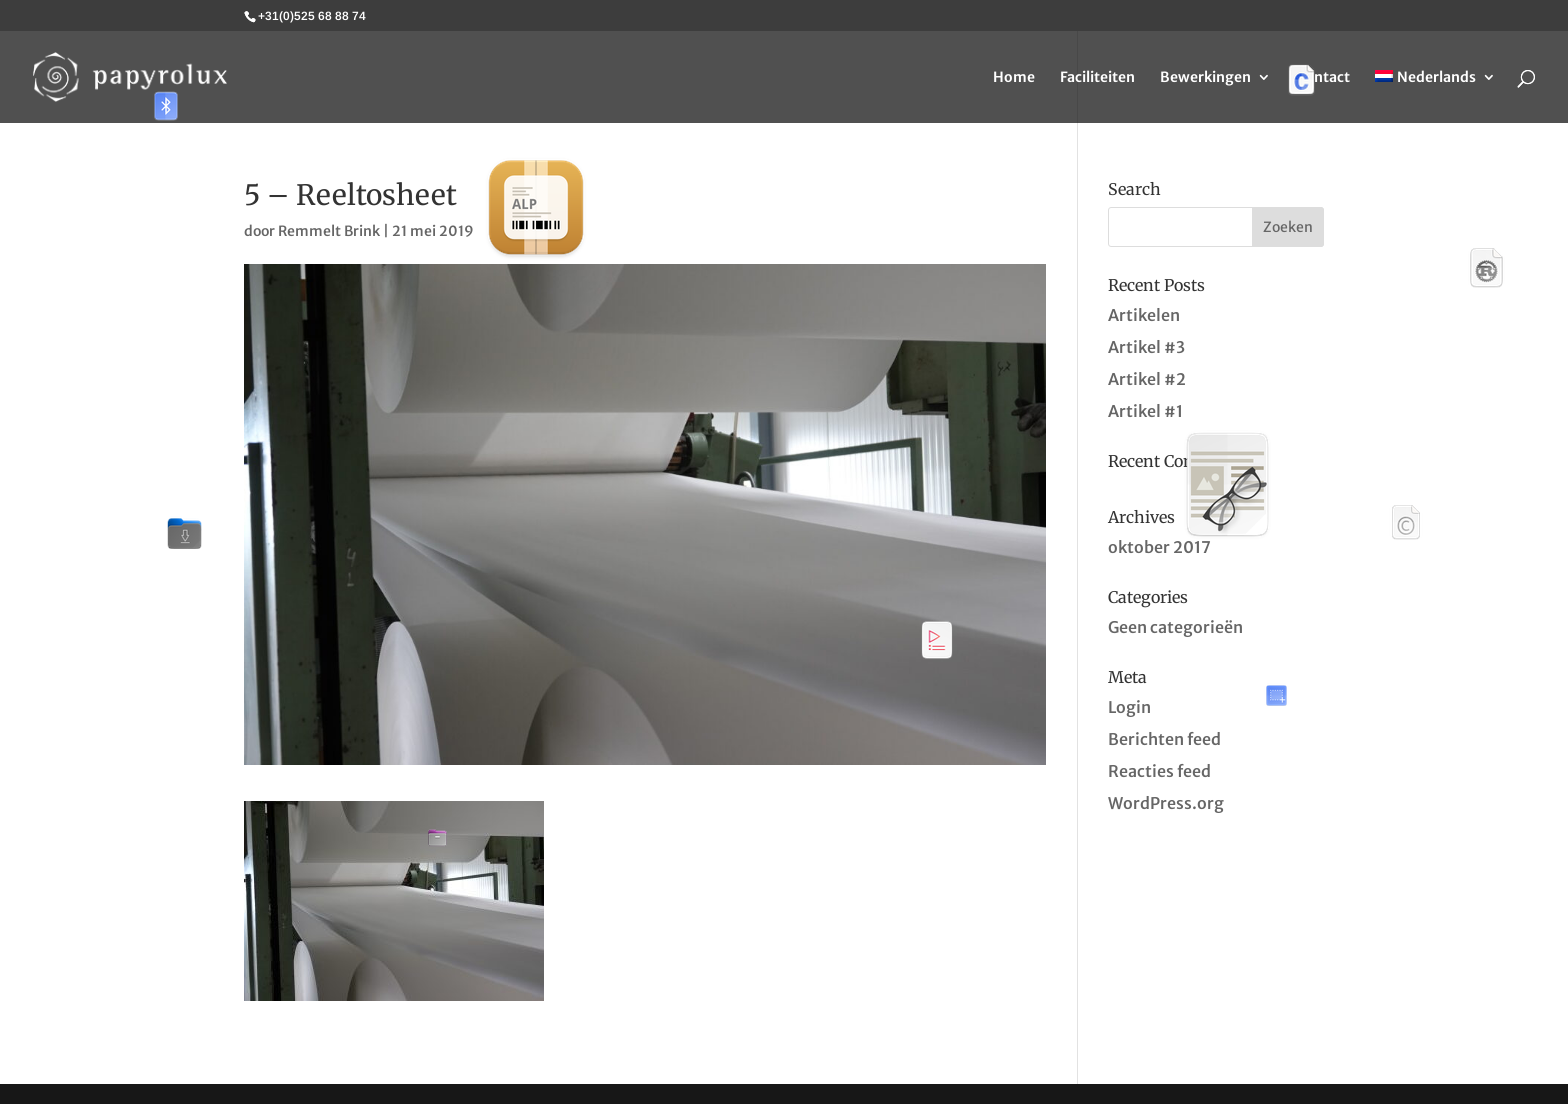 Image resolution: width=1568 pixels, height=1104 pixels. What do you see at coordinates (1276, 695) in the screenshot?
I see `take a screenshot` at bounding box center [1276, 695].